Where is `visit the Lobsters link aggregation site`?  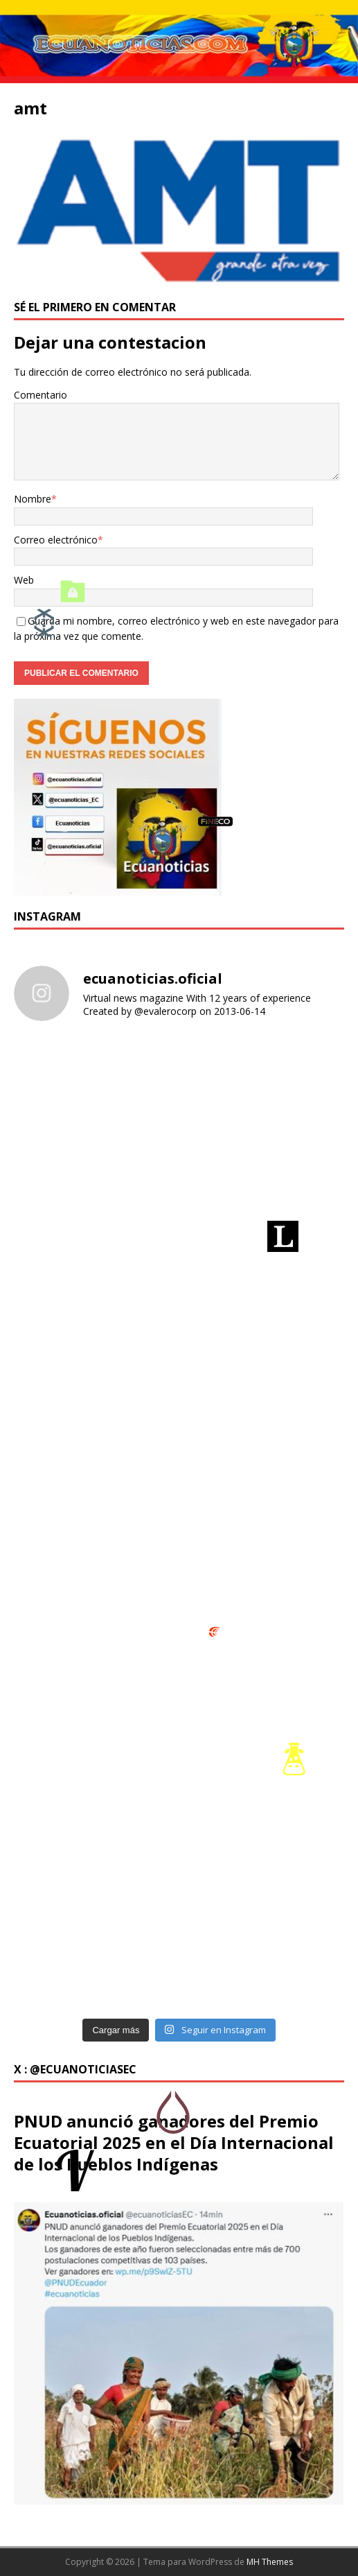
visit the Lobsters link aggregation site is located at coordinates (283, 1236).